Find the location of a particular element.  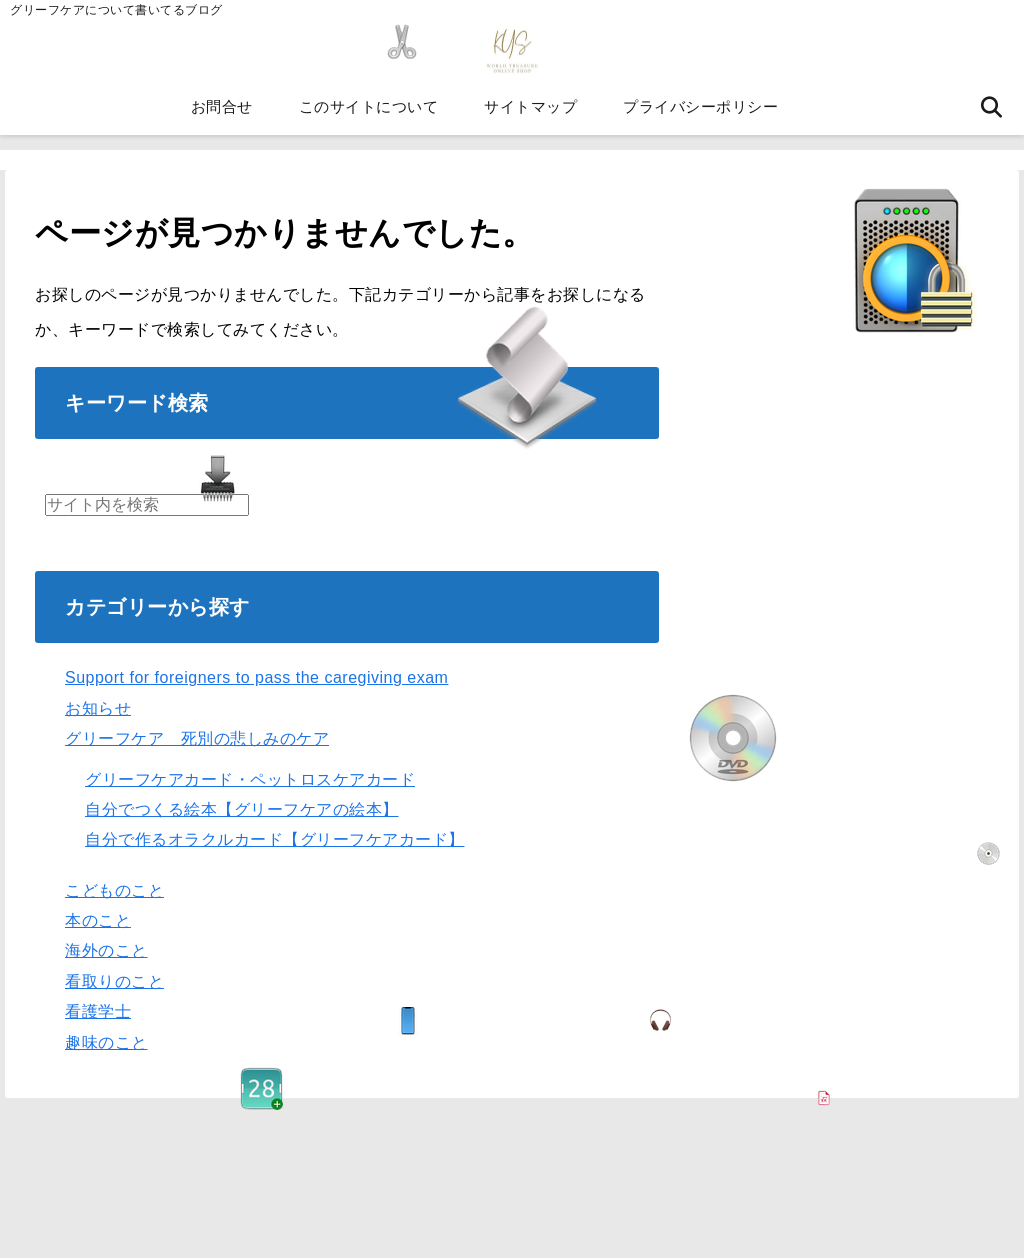

open an opendocument formula file is located at coordinates (824, 1098).